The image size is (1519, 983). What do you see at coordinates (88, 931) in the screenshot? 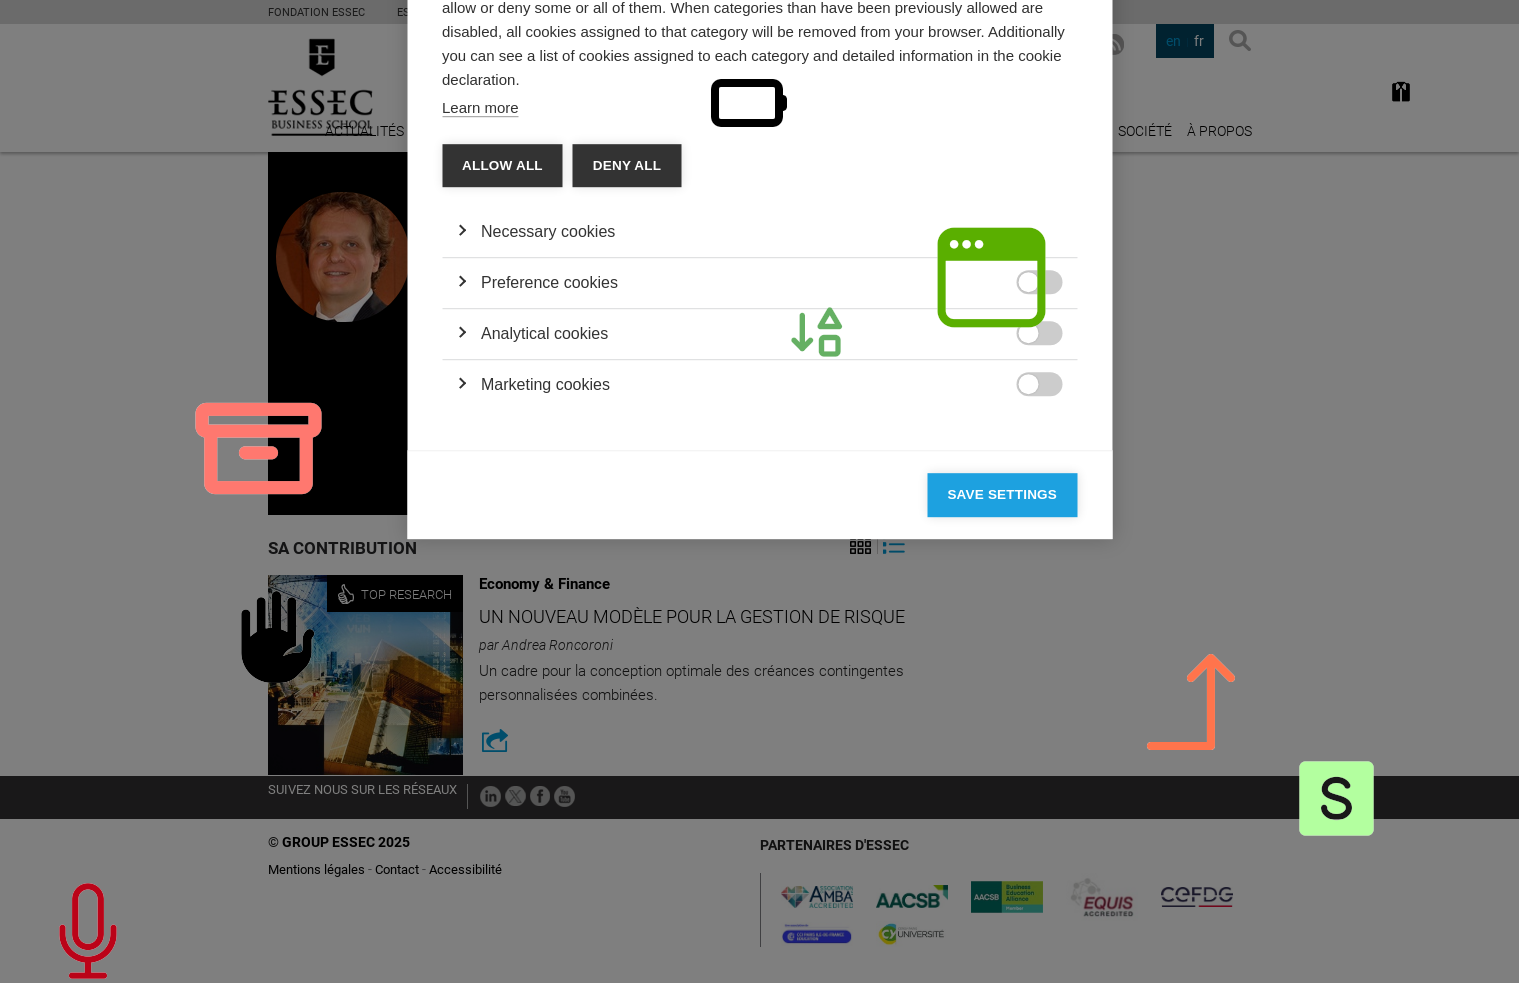
I see `tap to record audio or voice message` at bounding box center [88, 931].